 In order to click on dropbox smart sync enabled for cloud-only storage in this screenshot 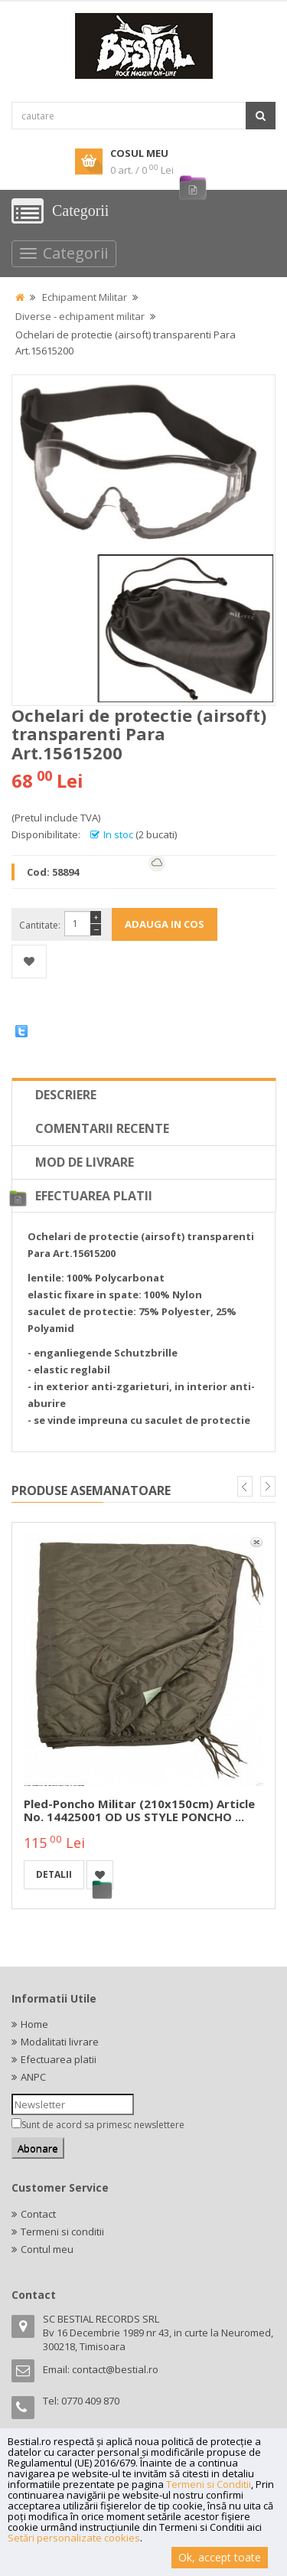, I will do `click(157, 863)`.